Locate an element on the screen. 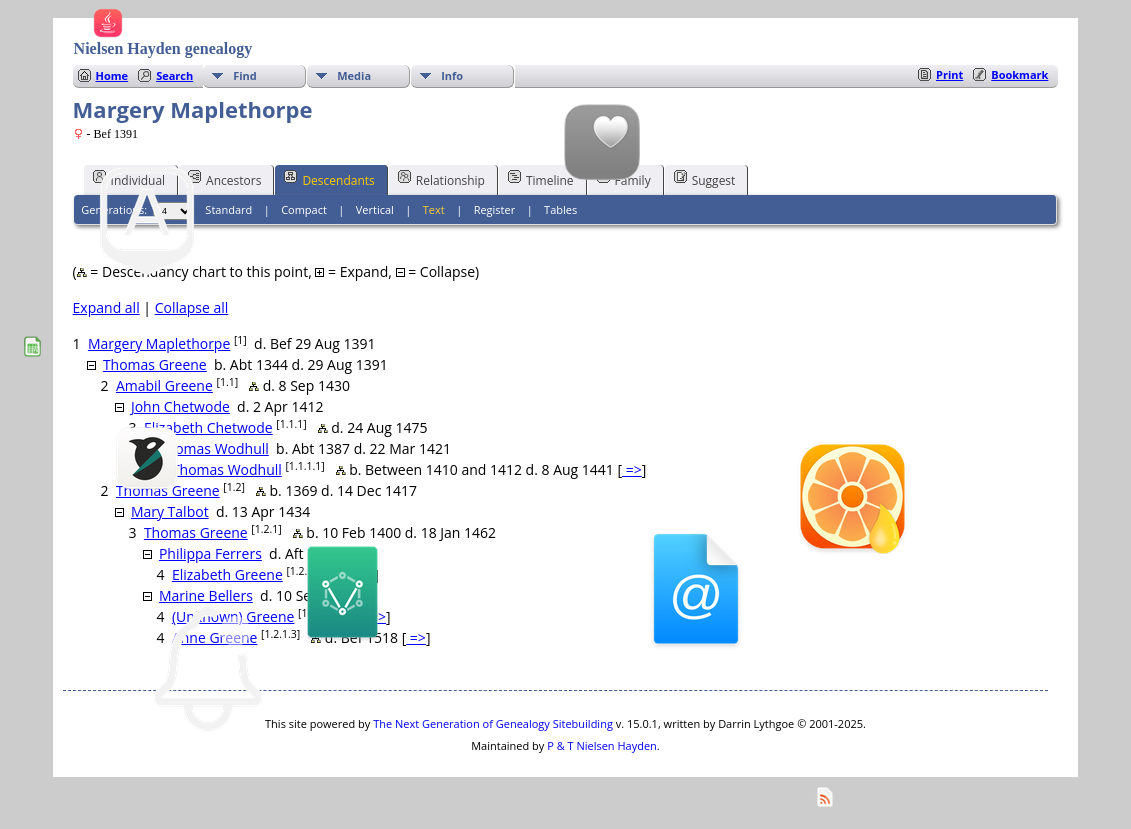 The image size is (1131, 829). an RSS feed file or subscription document is located at coordinates (825, 797).